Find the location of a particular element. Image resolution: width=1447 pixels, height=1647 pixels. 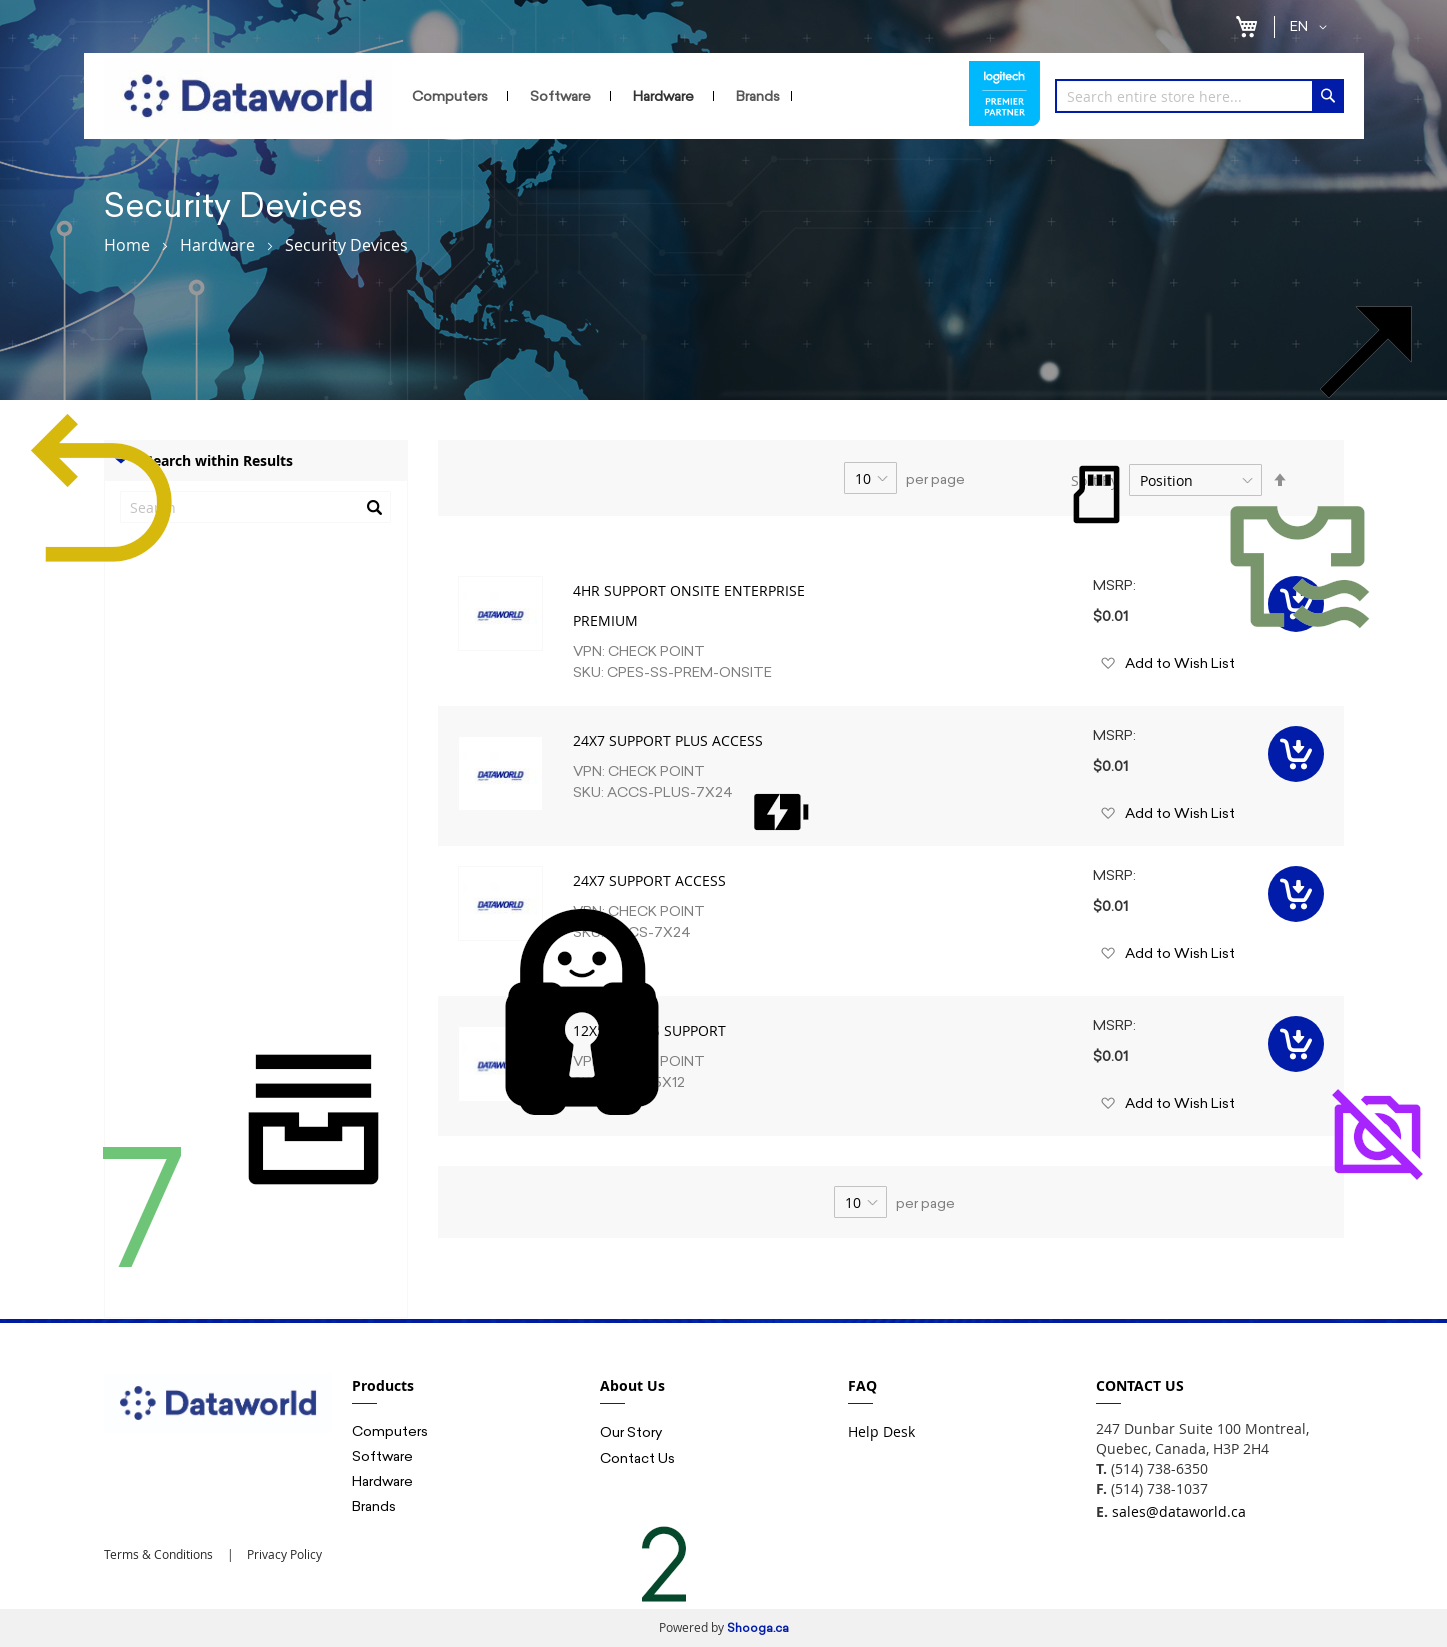

open private internet access vpn app is located at coordinates (582, 1012).